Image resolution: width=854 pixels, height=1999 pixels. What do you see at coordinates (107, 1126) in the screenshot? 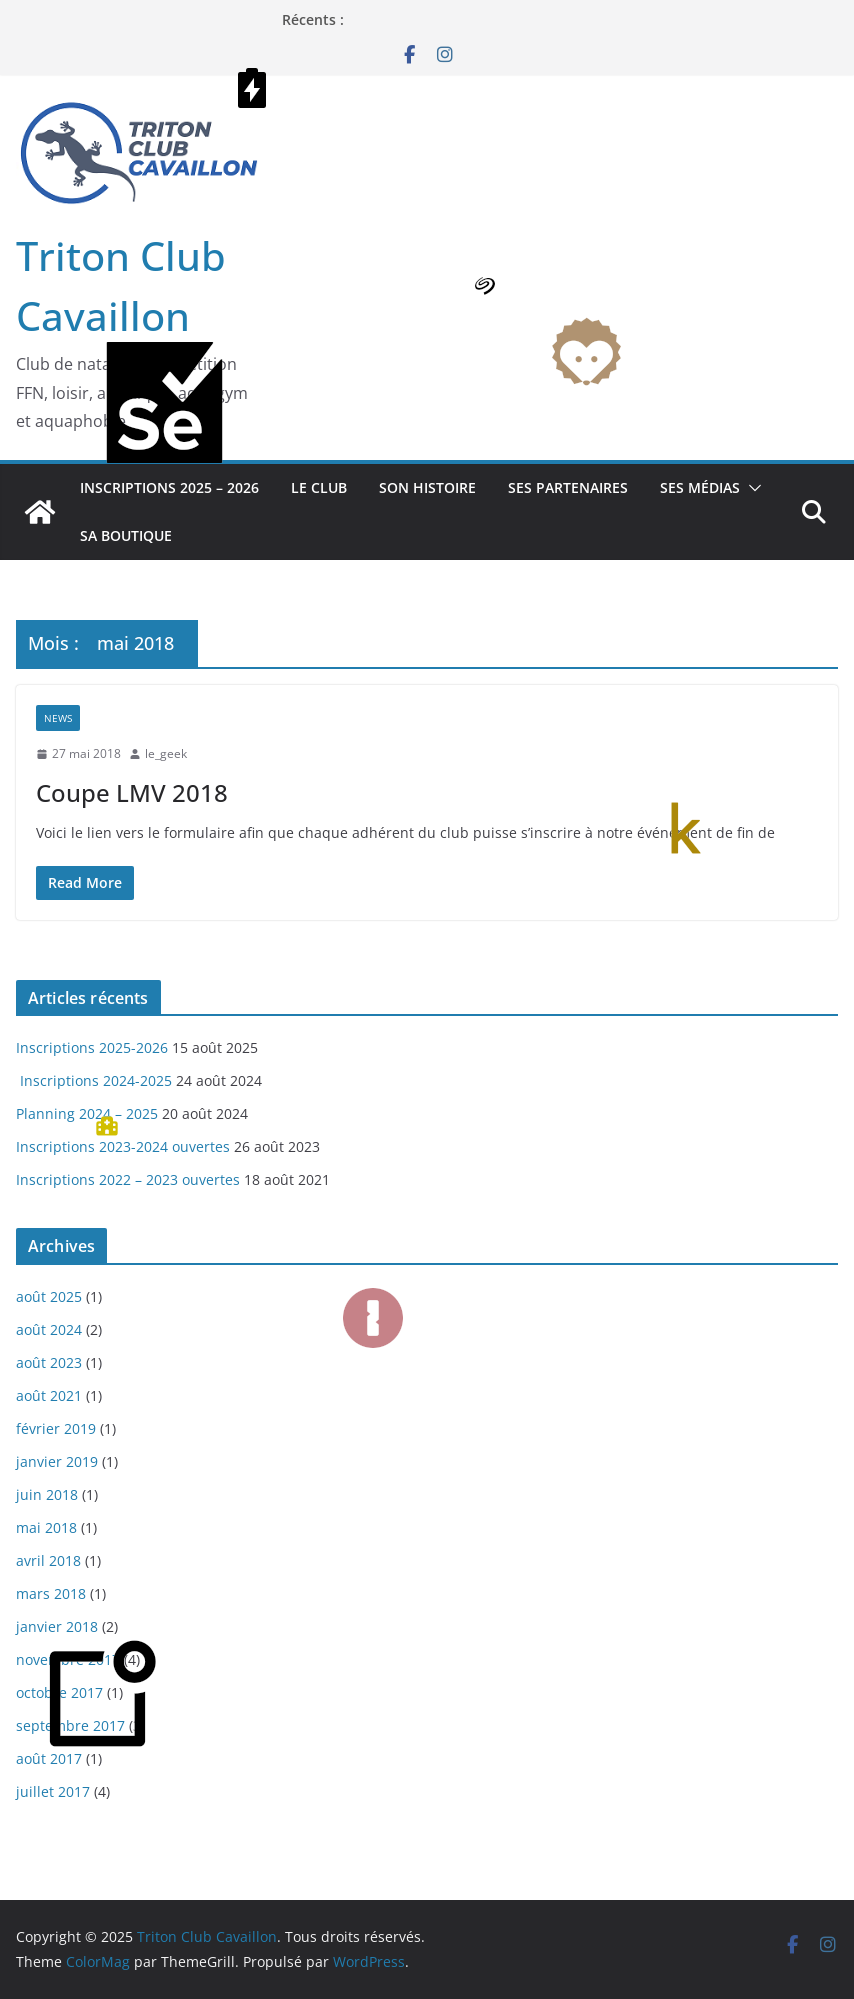
I see `find nearby hospitals or medical facilities` at bounding box center [107, 1126].